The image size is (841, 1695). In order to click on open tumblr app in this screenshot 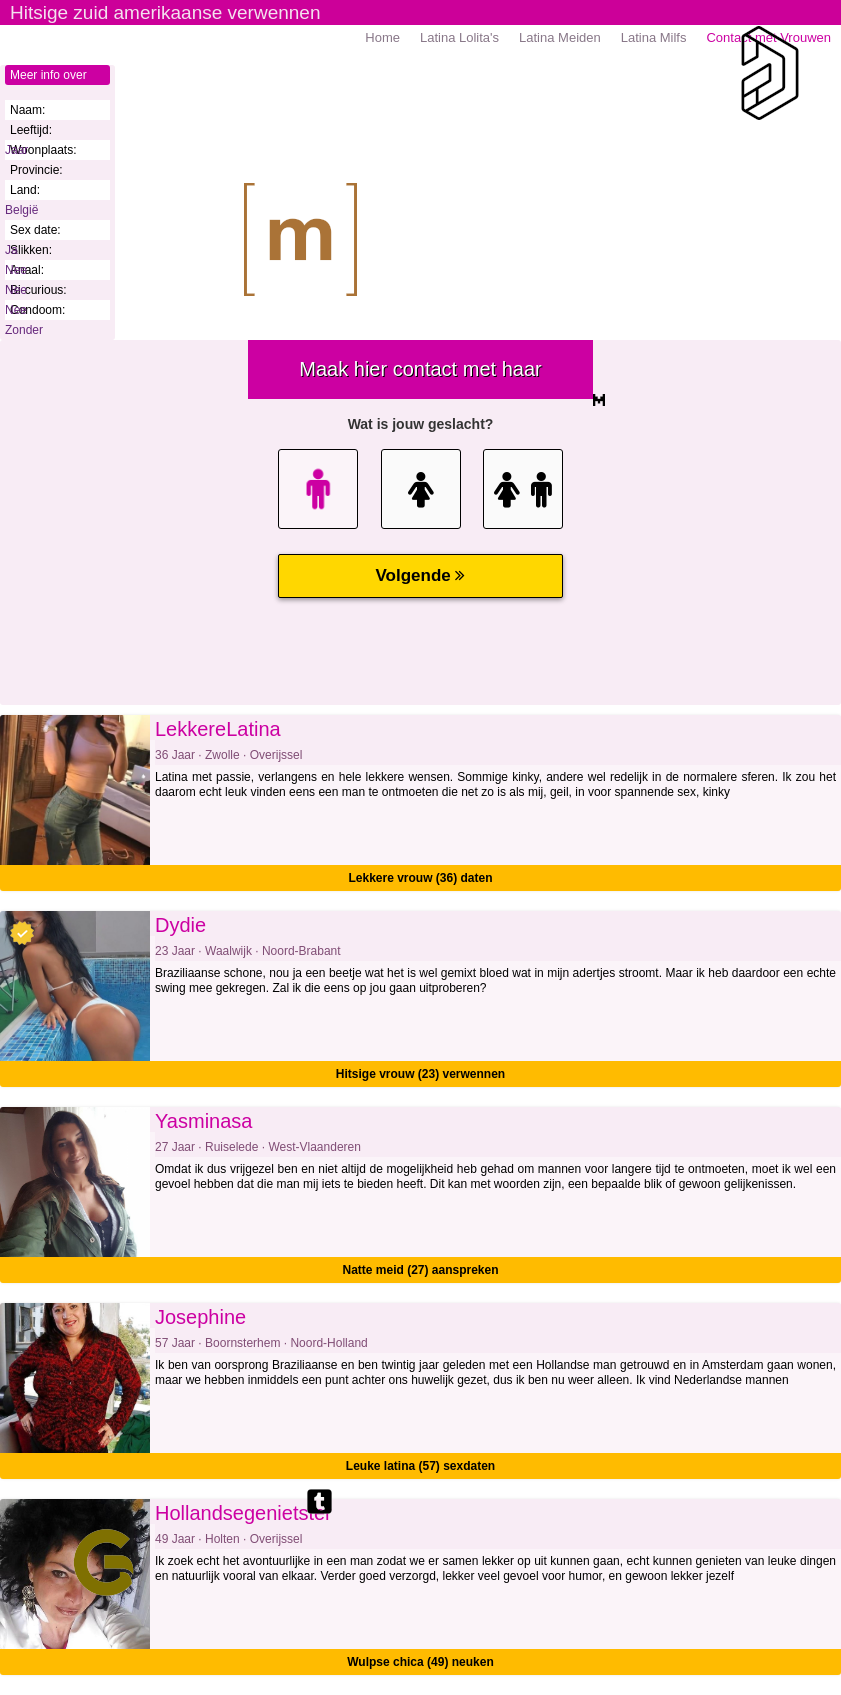, I will do `click(319, 1501)`.